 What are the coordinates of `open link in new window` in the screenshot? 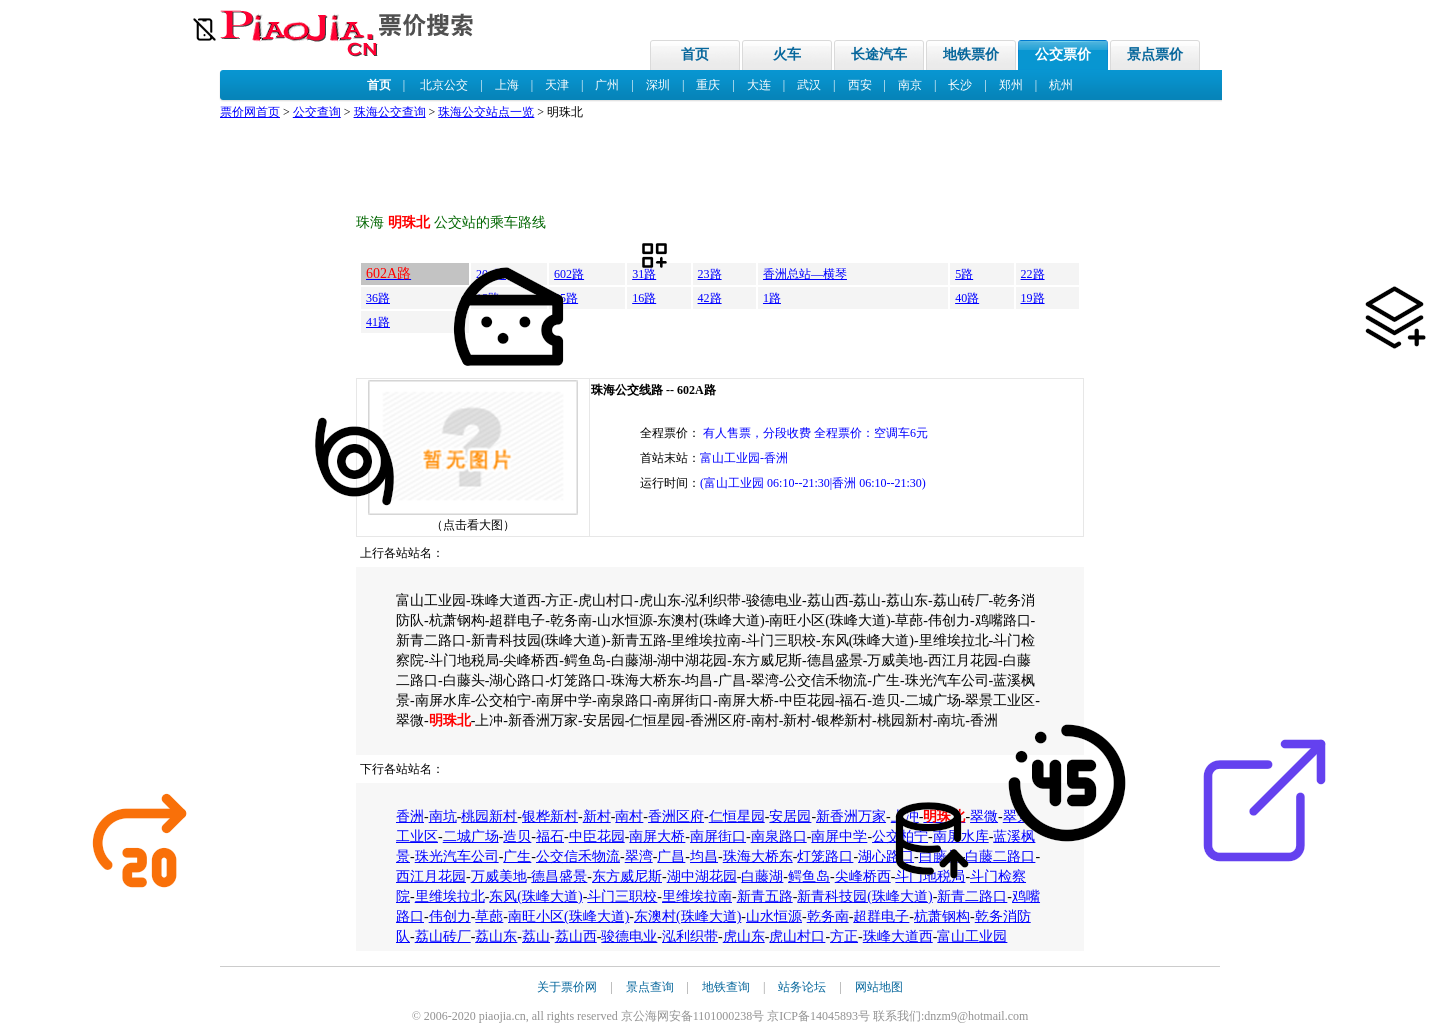 It's located at (1264, 800).